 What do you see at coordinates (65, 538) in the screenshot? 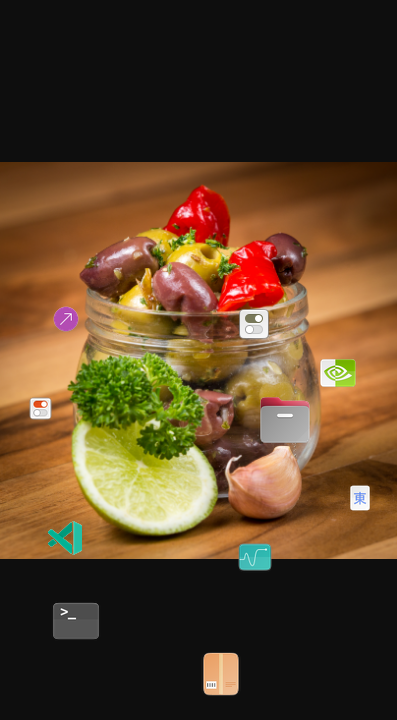
I see `open visual studio code editor` at bounding box center [65, 538].